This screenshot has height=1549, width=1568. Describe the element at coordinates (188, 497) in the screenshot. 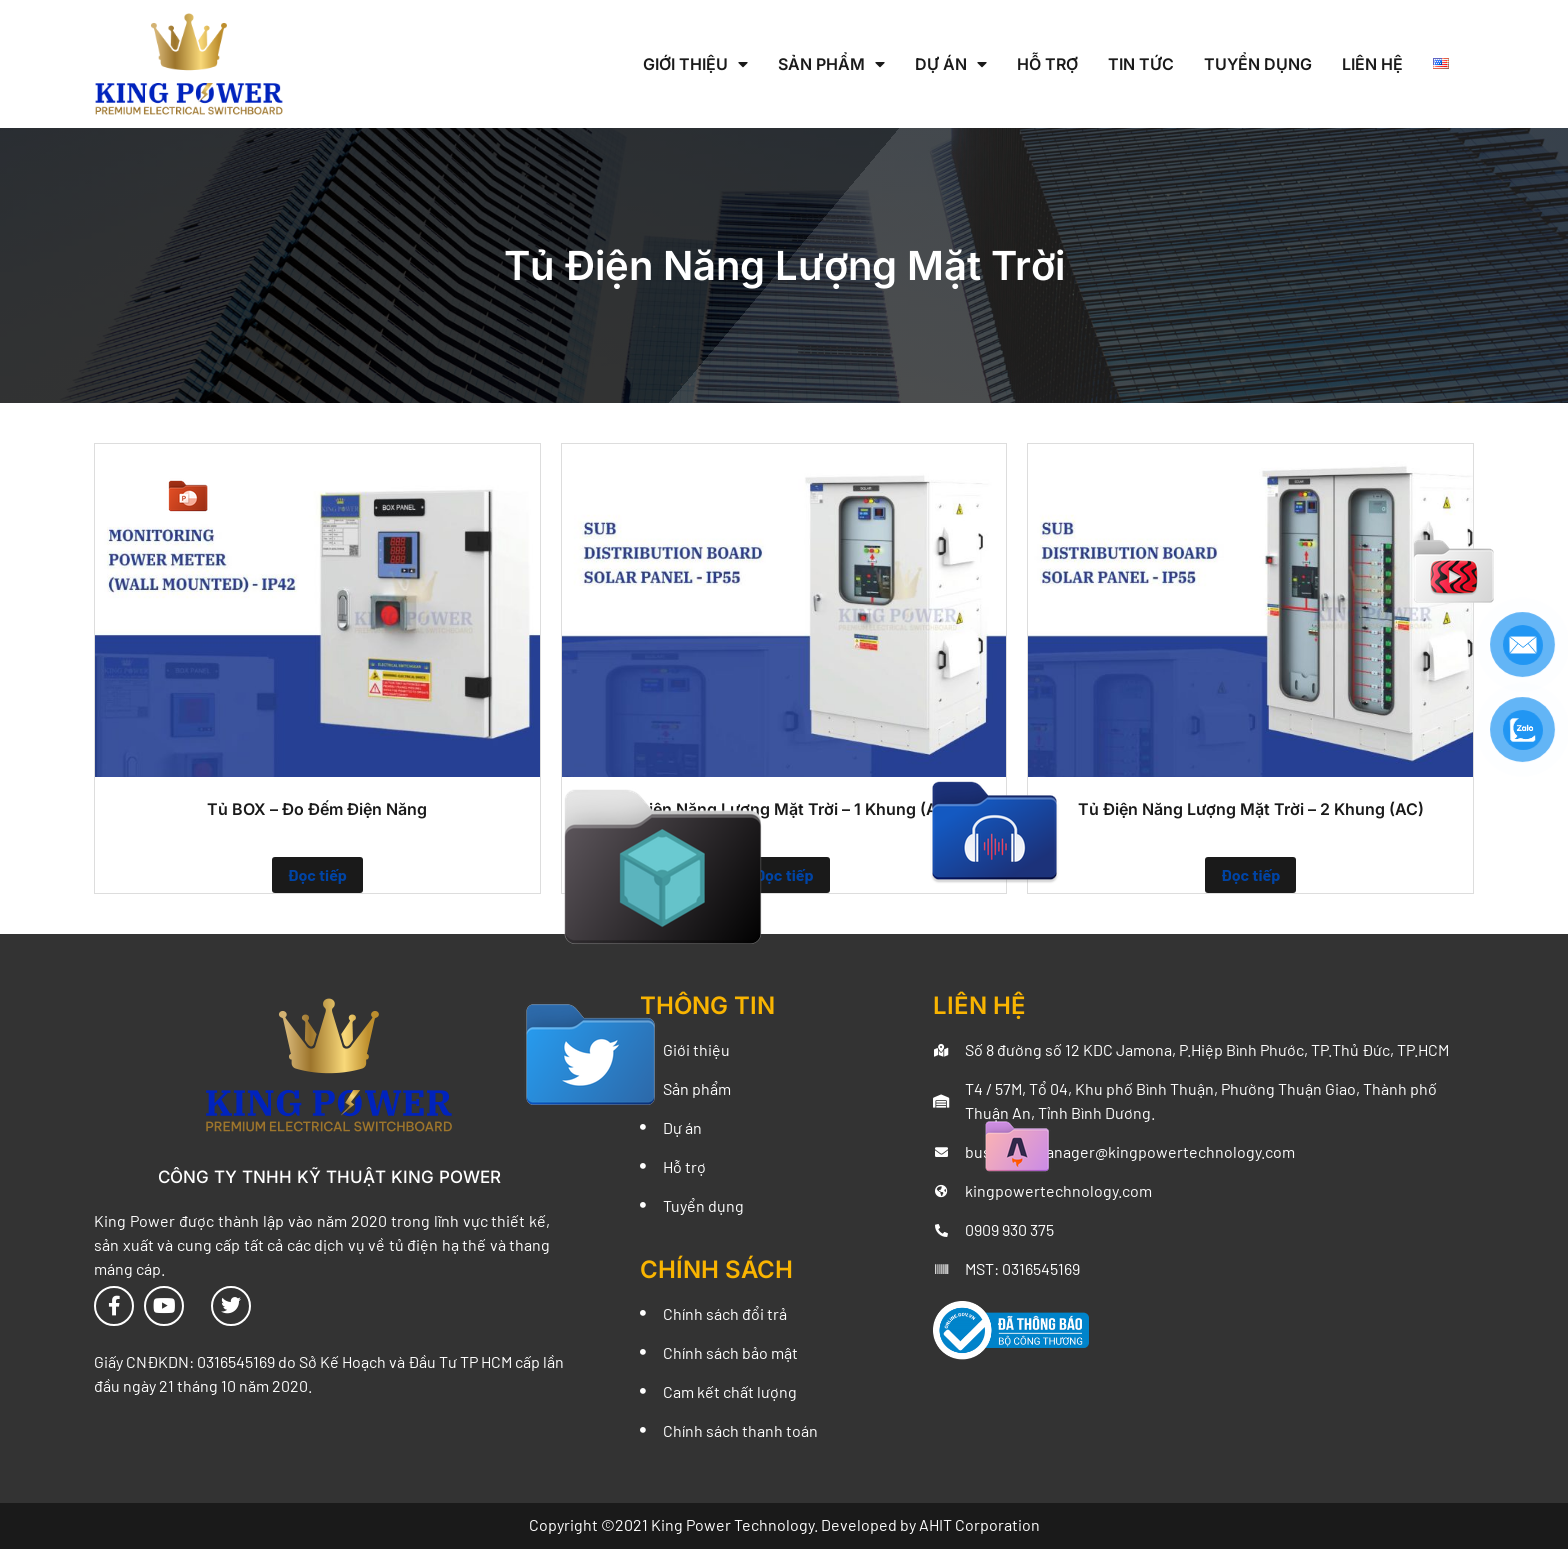

I see `open folder containing PowerPoint presentations` at that location.